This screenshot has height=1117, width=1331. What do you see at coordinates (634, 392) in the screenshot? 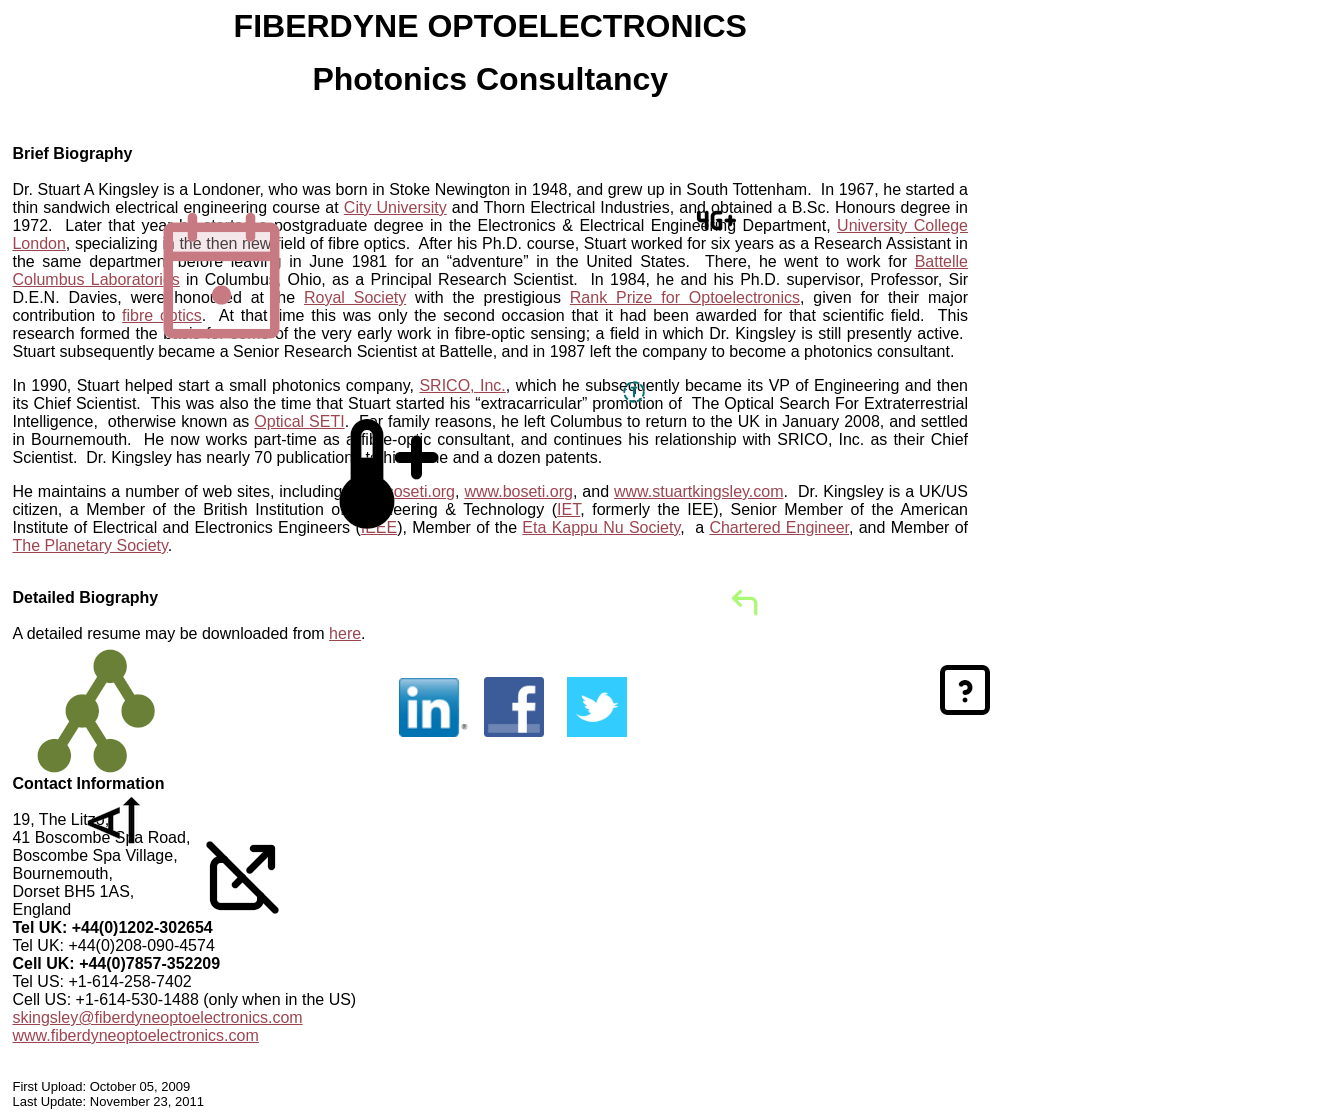
I see `indicates text formatting or typography options` at bounding box center [634, 392].